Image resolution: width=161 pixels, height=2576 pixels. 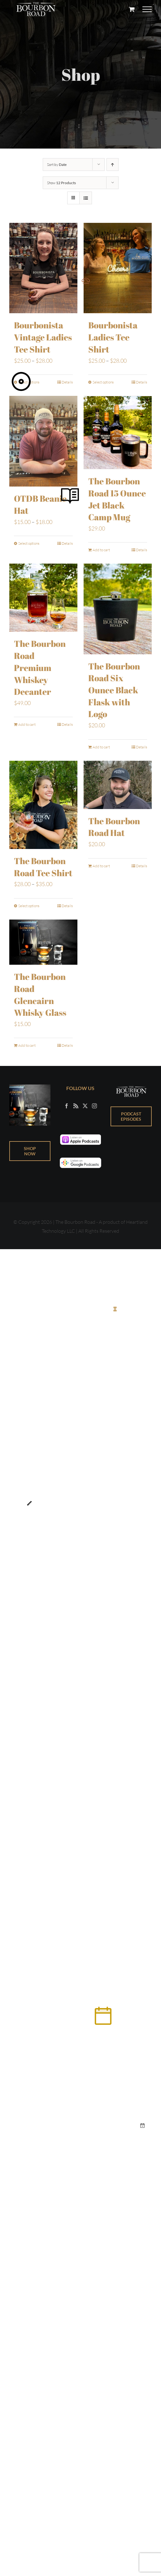 I want to click on edit or modify content, so click(x=29, y=1503).